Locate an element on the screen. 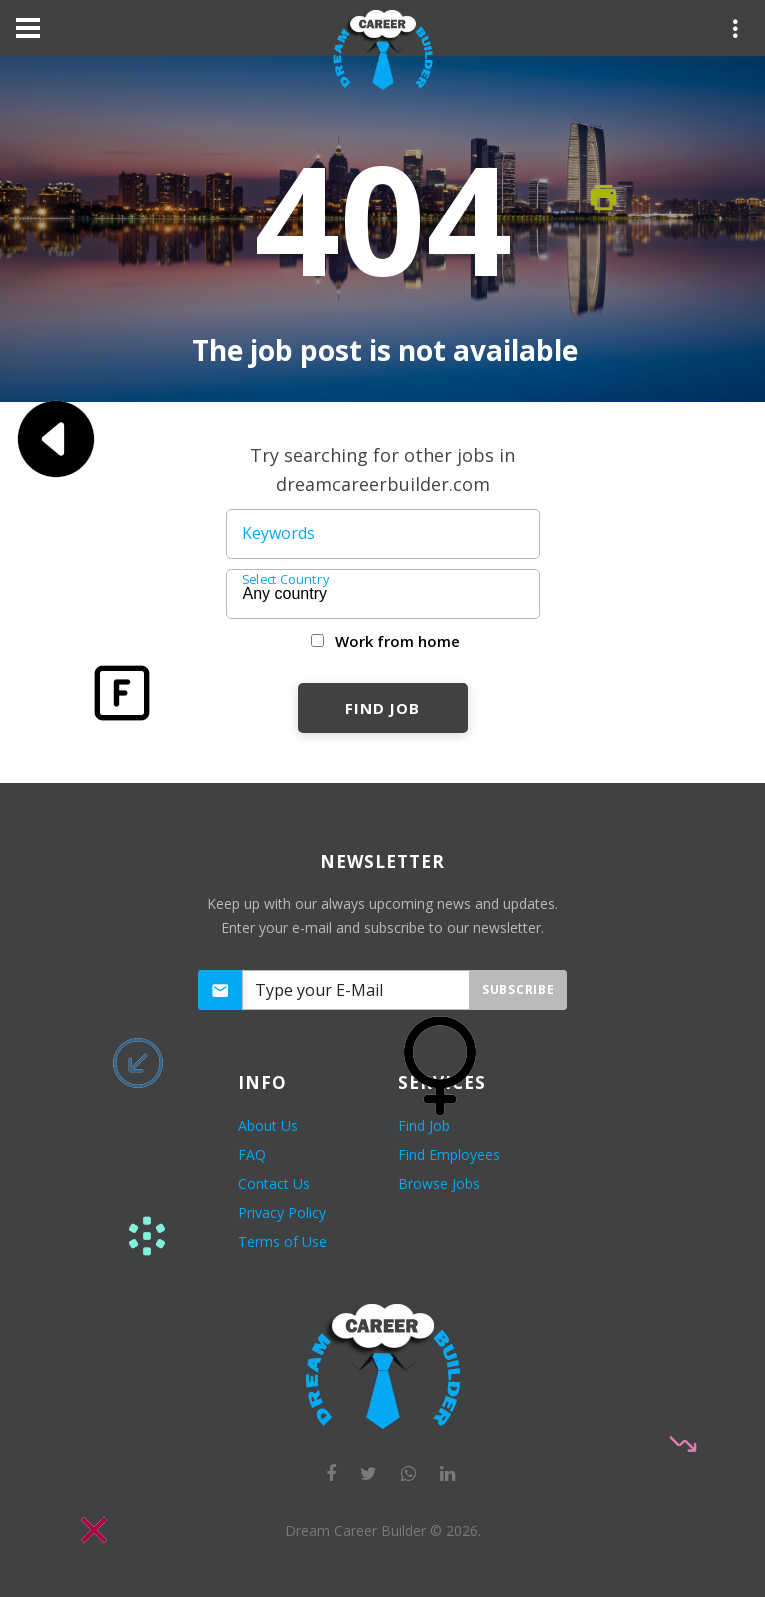  indicates a declining trend or decrease in value is located at coordinates (683, 1444).